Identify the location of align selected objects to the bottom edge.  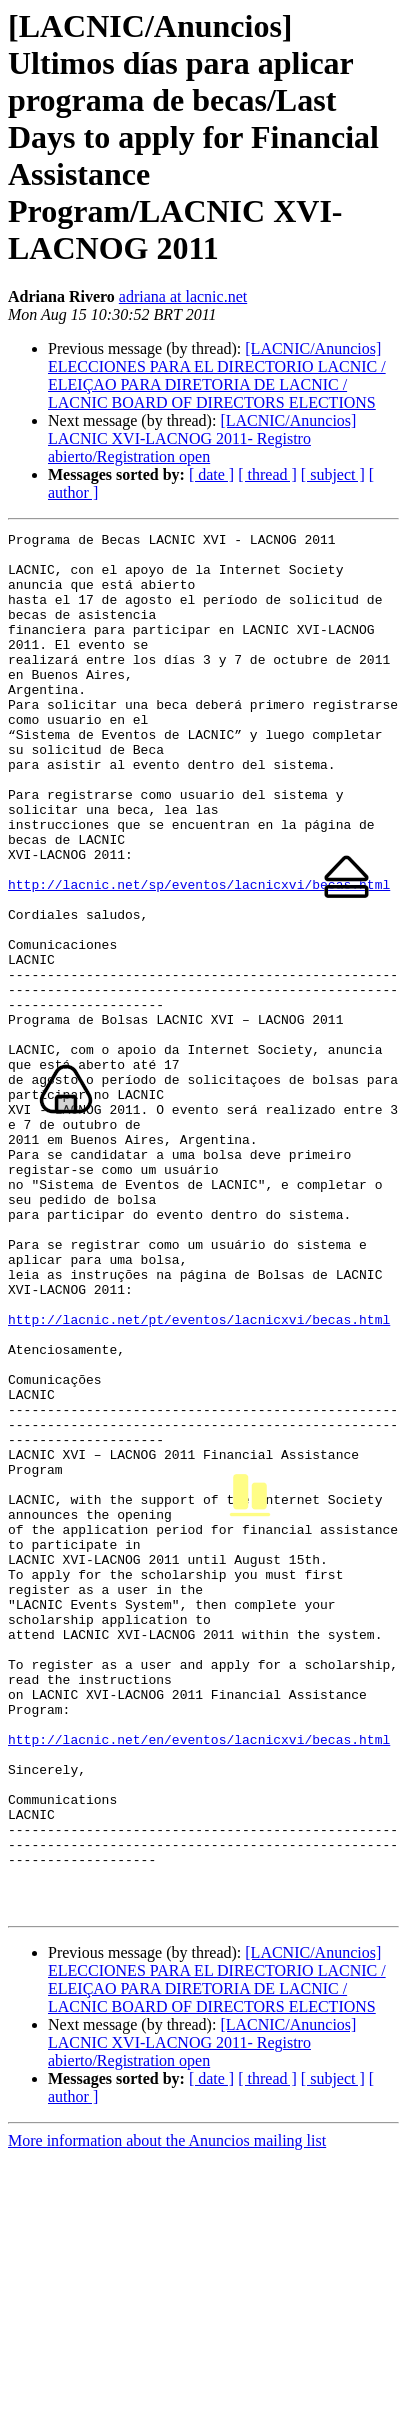
(250, 1496).